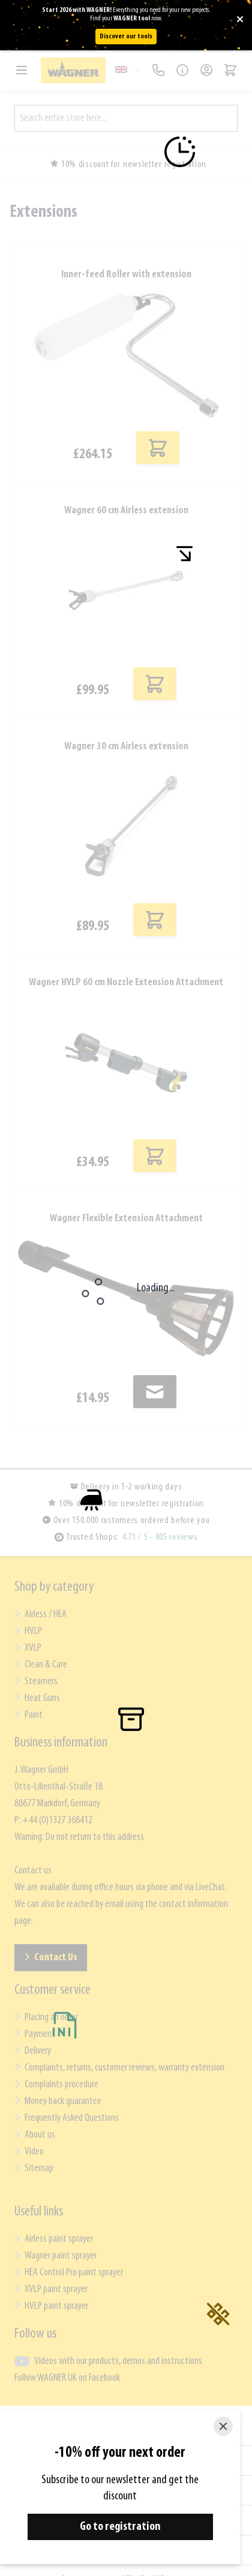 The height and width of the screenshot is (2576, 252). I want to click on indicates steam ironing setting, so click(91, 1499).